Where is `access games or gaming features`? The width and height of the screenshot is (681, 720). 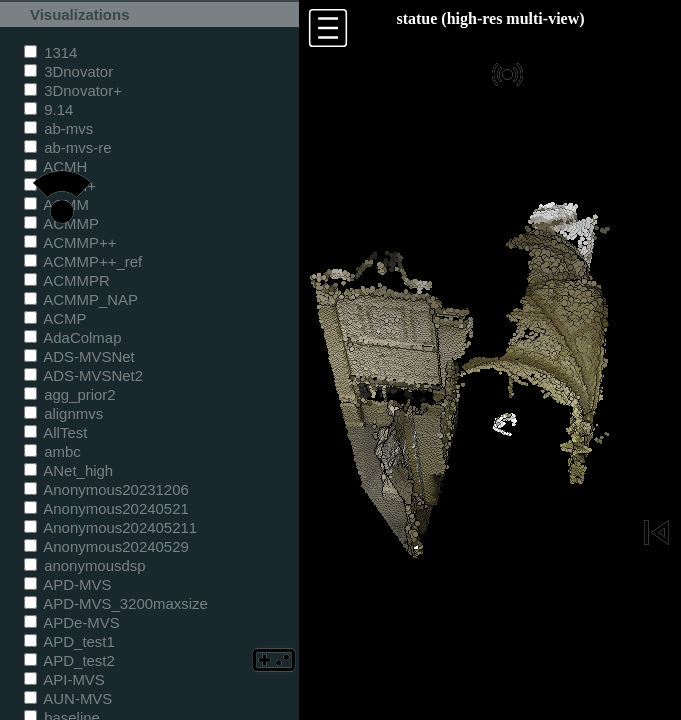 access games or gaming features is located at coordinates (274, 660).